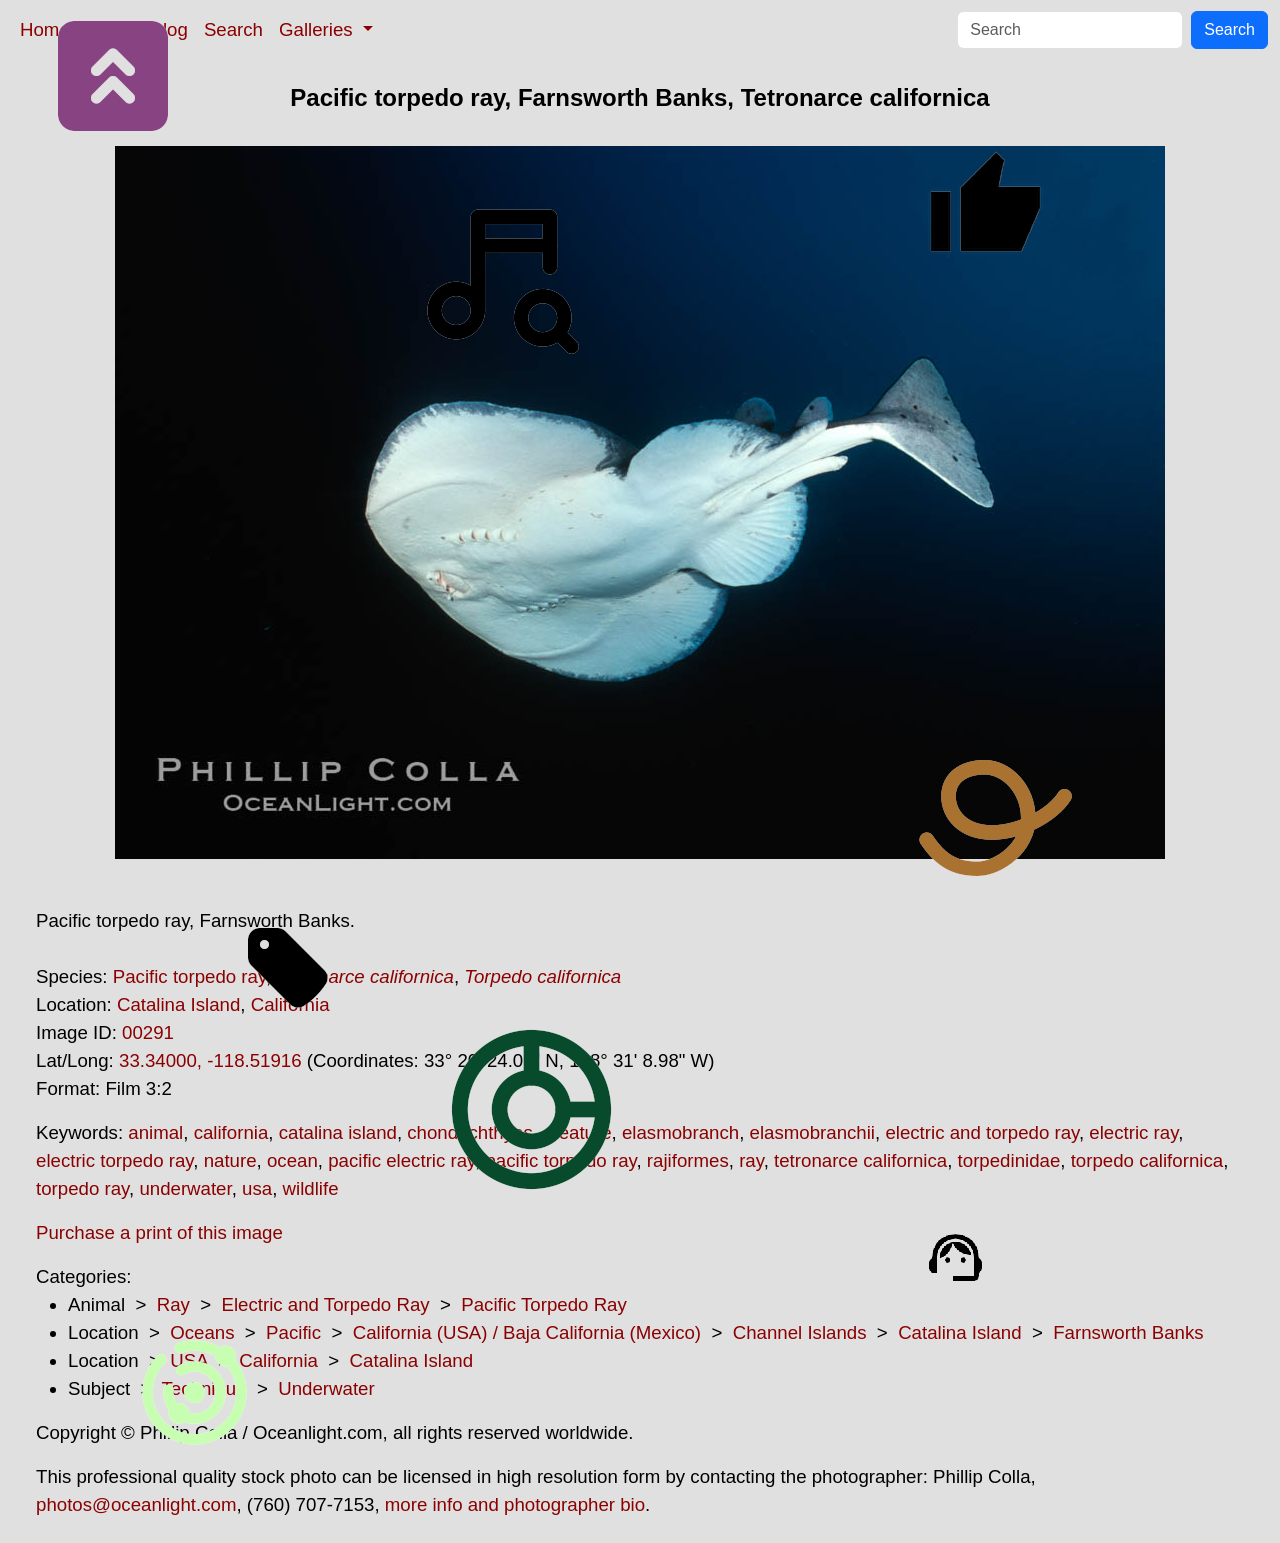  Describe the element at coordinates (992, 818) in the screenshot. I see `access freehand drawing or annotation tools` at that location.